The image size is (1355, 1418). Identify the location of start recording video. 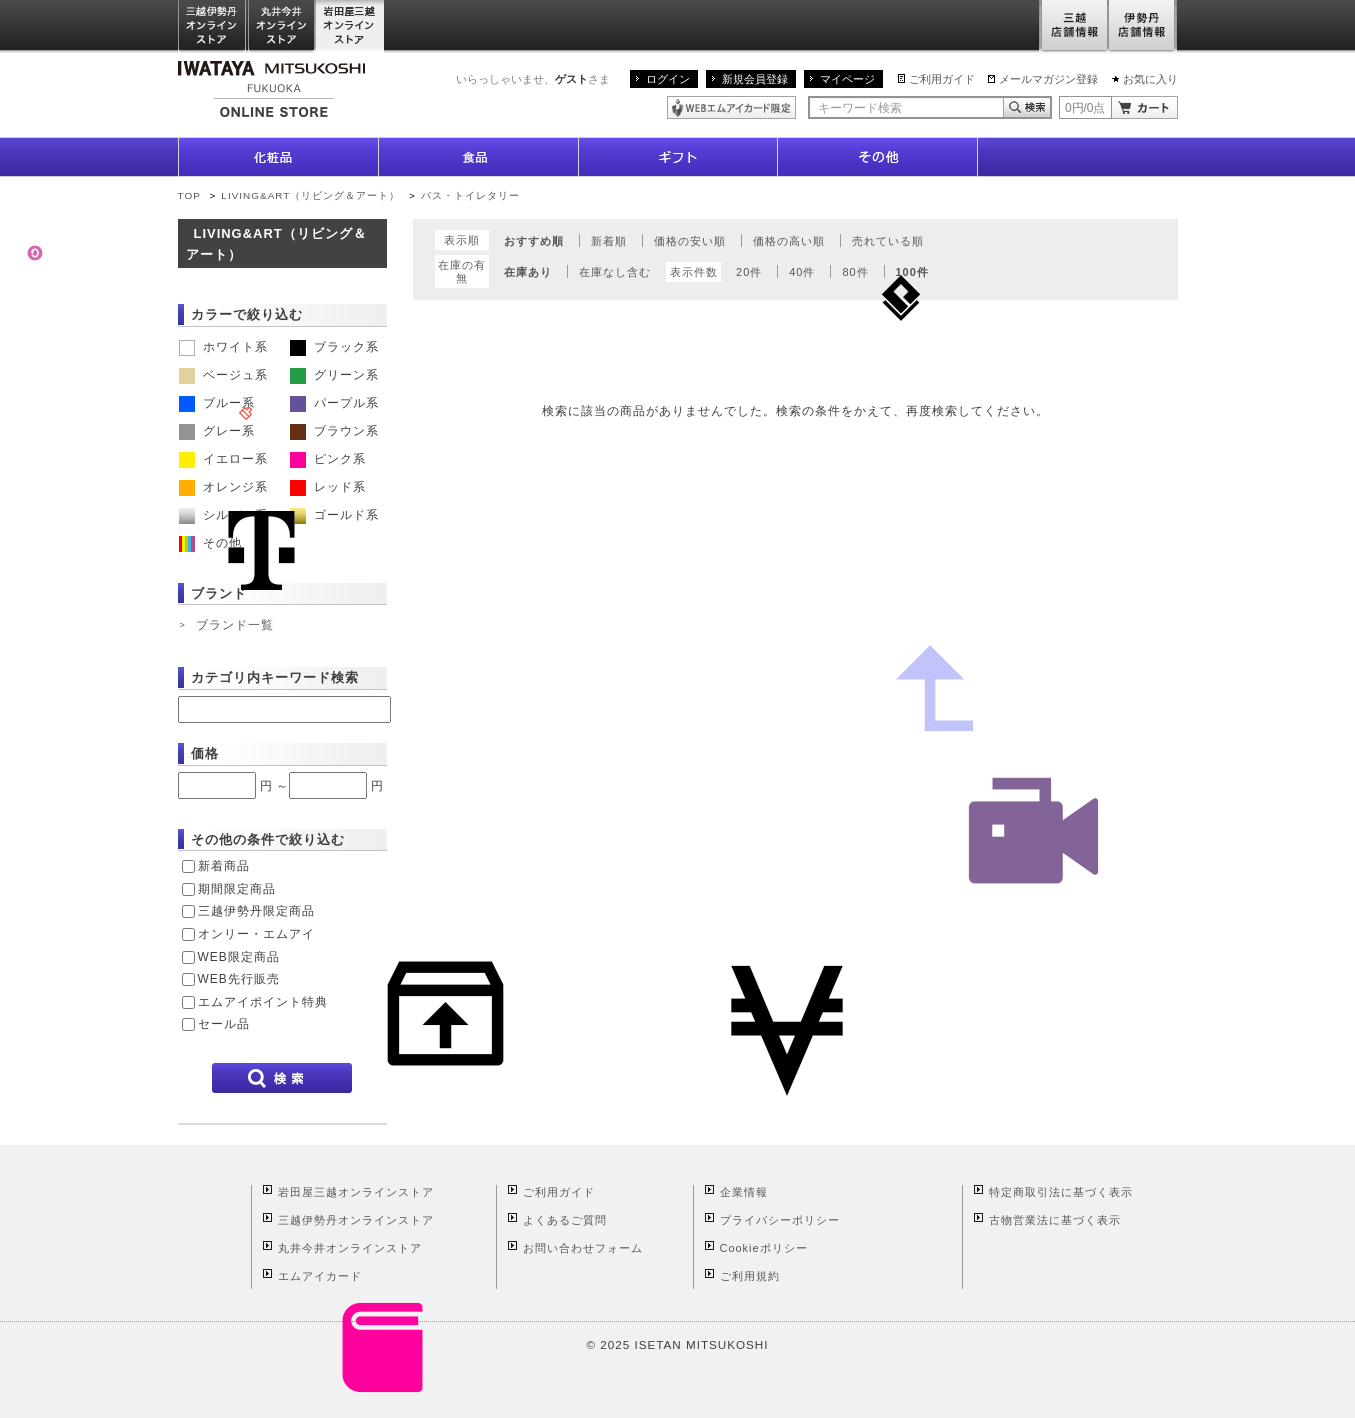
(1033, 836).